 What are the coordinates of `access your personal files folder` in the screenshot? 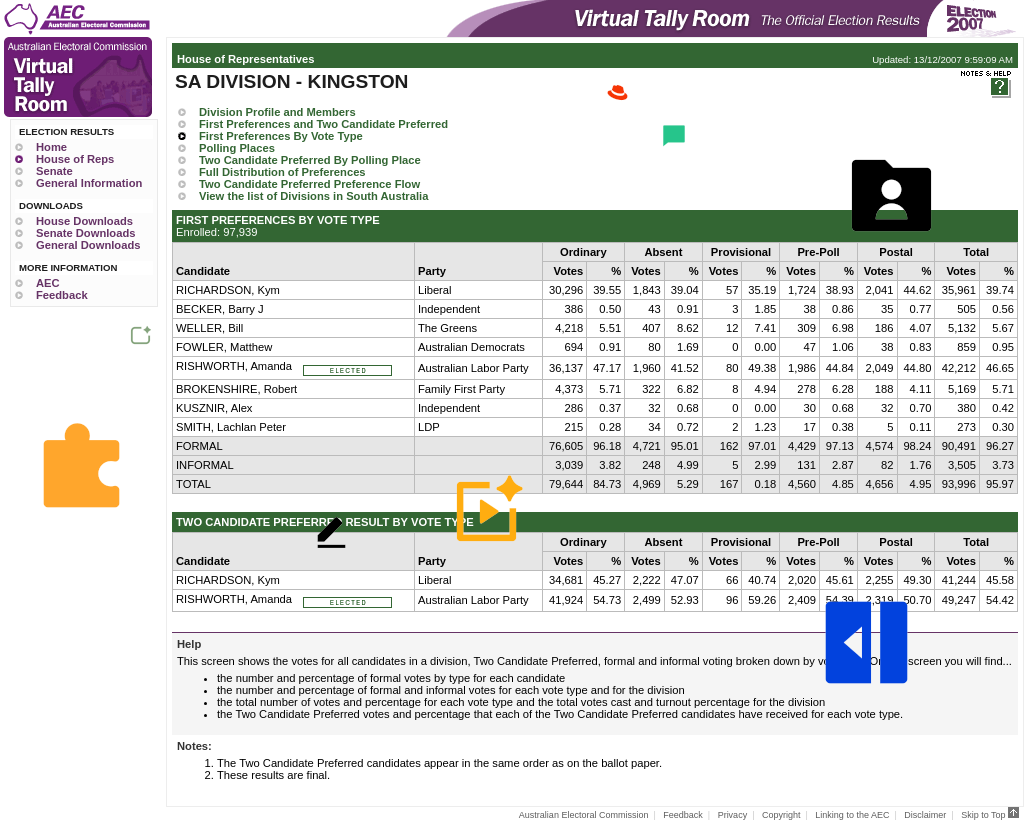 It's located at (891, 195).